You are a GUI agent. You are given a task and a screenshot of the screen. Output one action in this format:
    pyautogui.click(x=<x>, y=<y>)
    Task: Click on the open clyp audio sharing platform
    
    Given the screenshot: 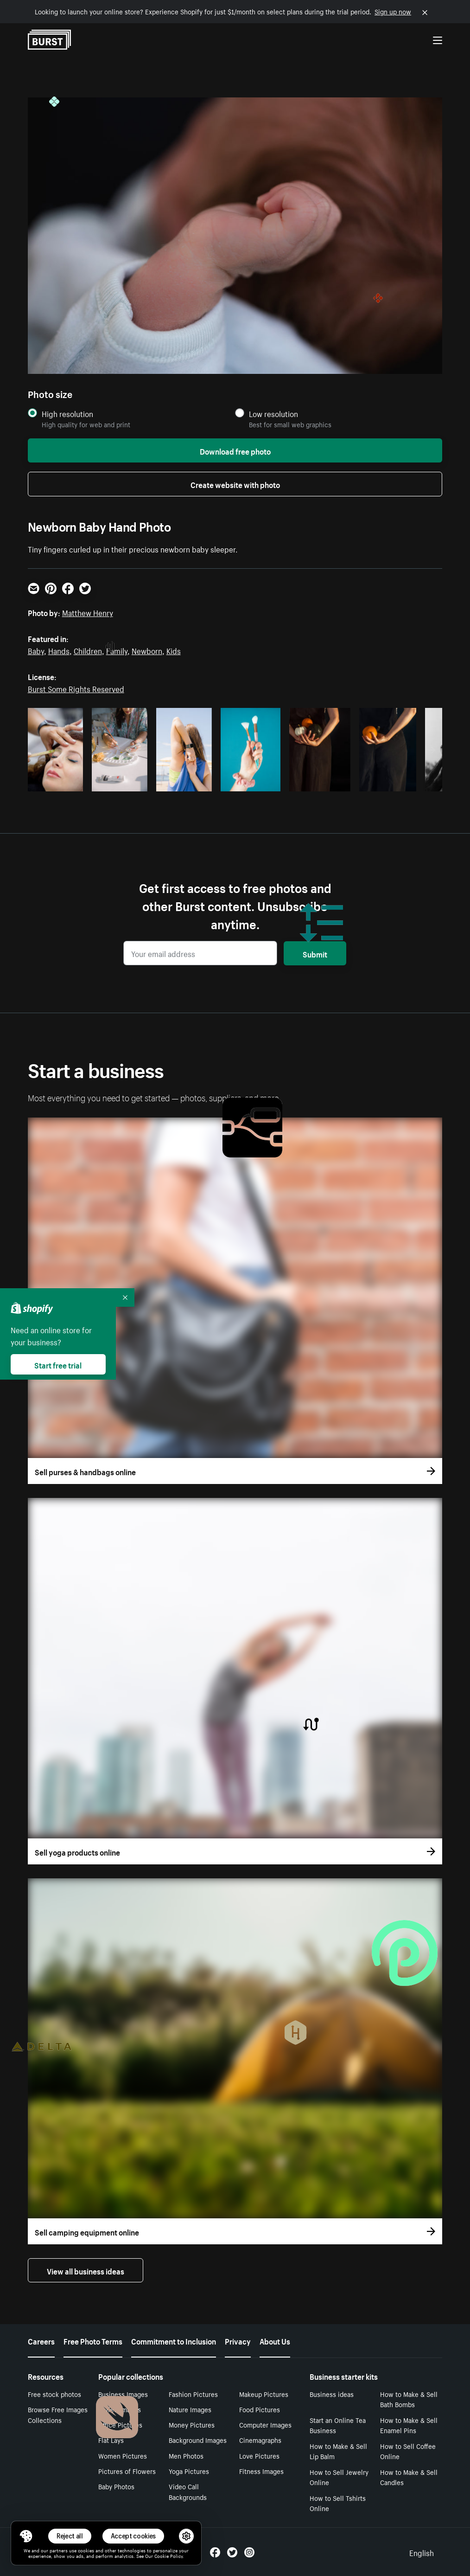 What is the action you would take?
    pyautogui.click(x=110, y=647)
    